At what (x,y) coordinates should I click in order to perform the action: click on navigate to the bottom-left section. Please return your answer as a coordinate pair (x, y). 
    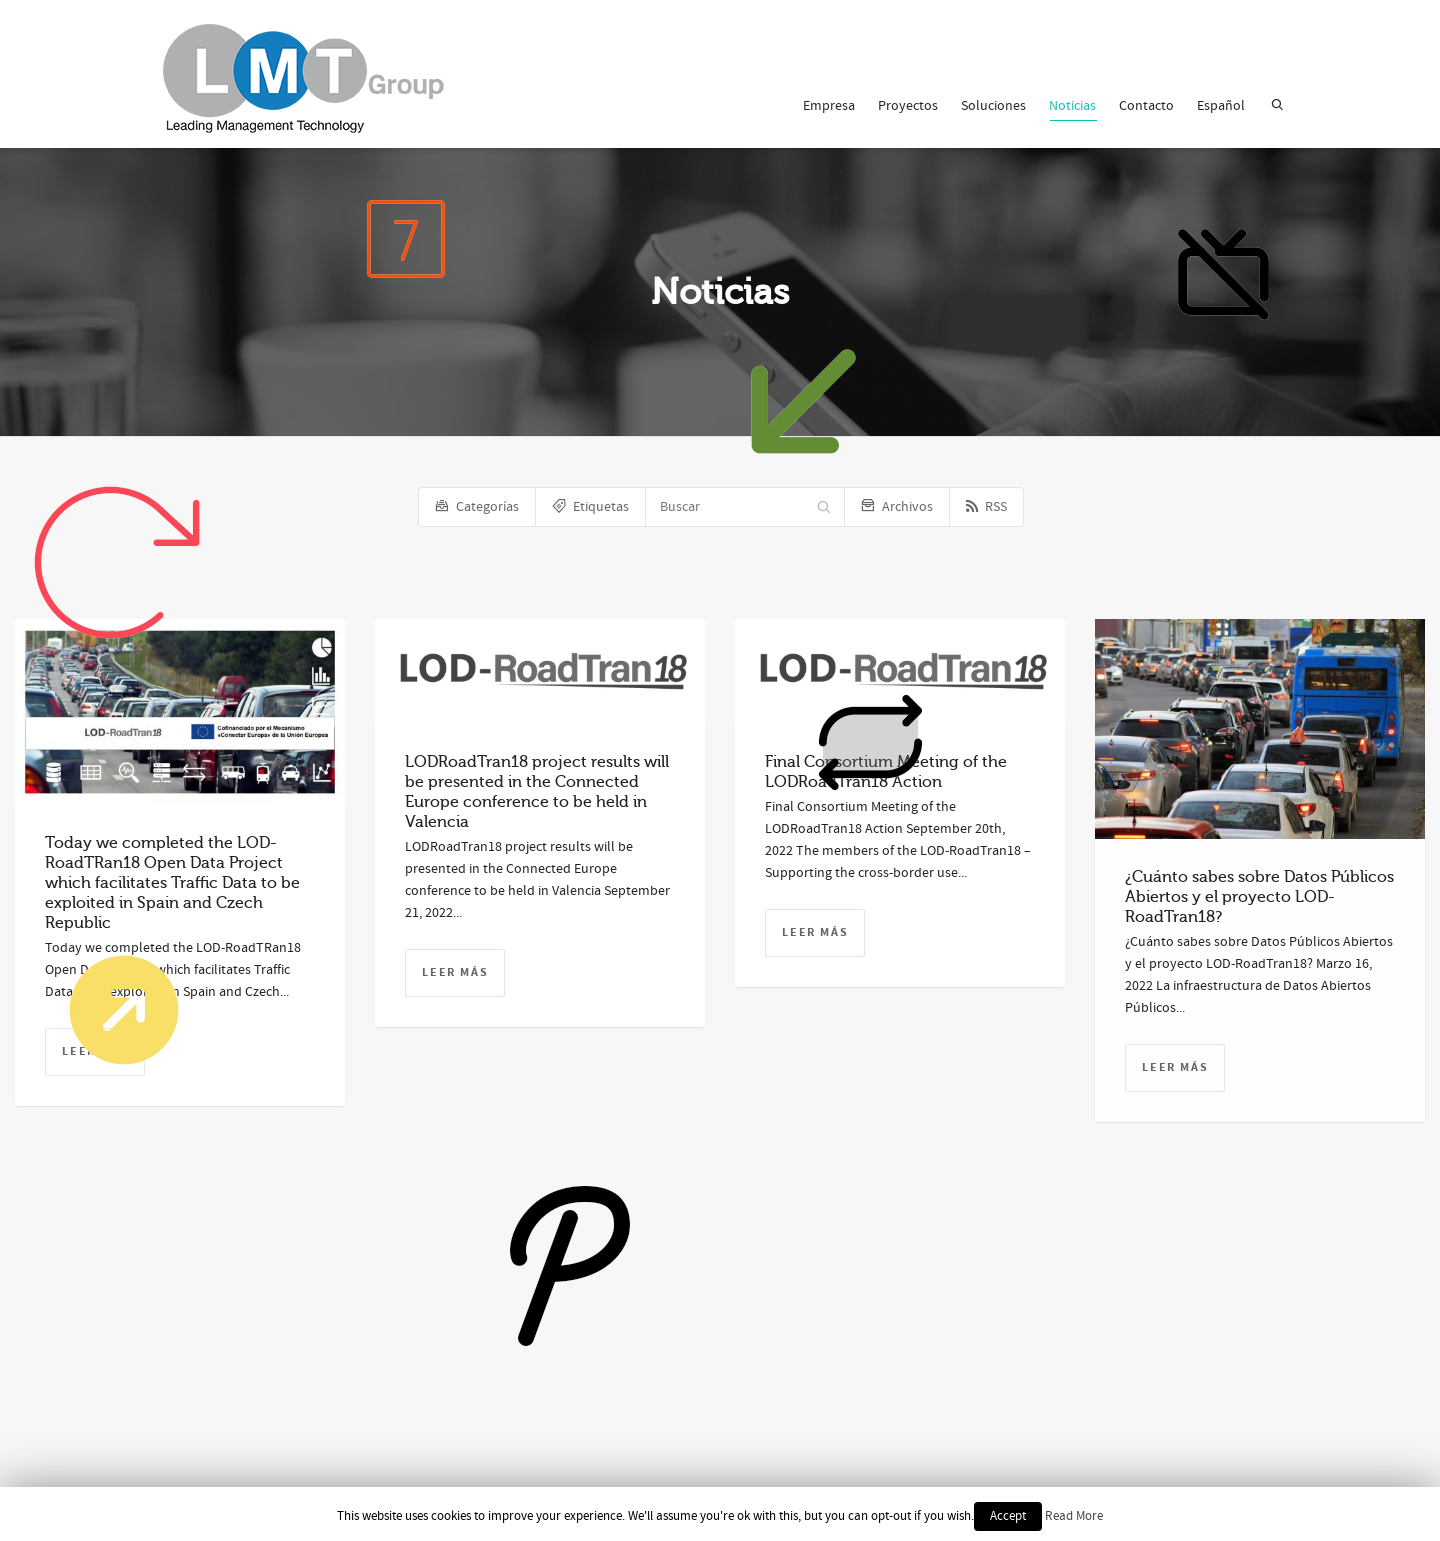
    Looking at the image, I should click on (803, 401).